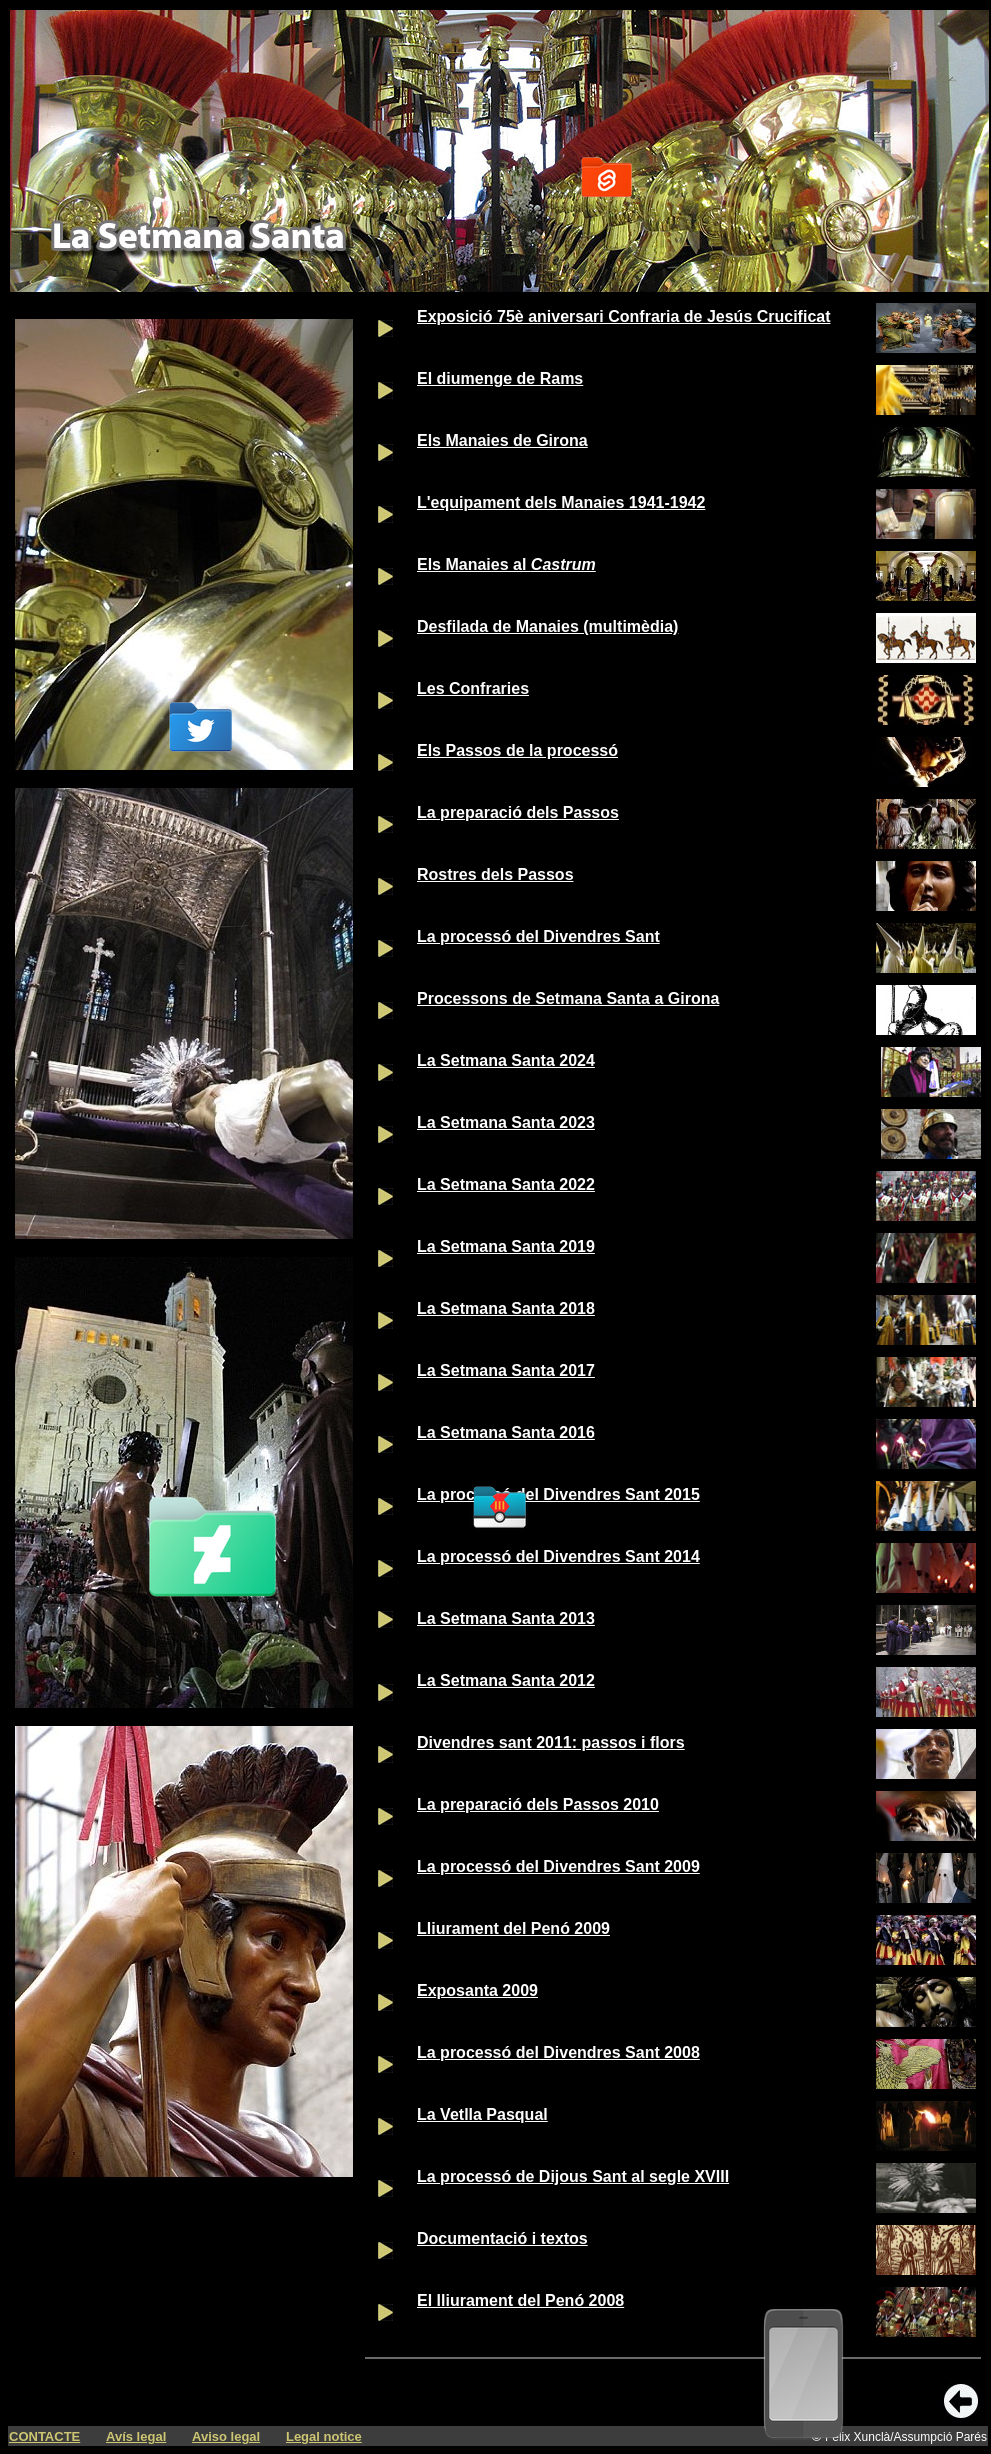  Describe the element at coordinates (803, 2373) in the screenshot. I see `indicates a mobile device or smartphone` at that location.